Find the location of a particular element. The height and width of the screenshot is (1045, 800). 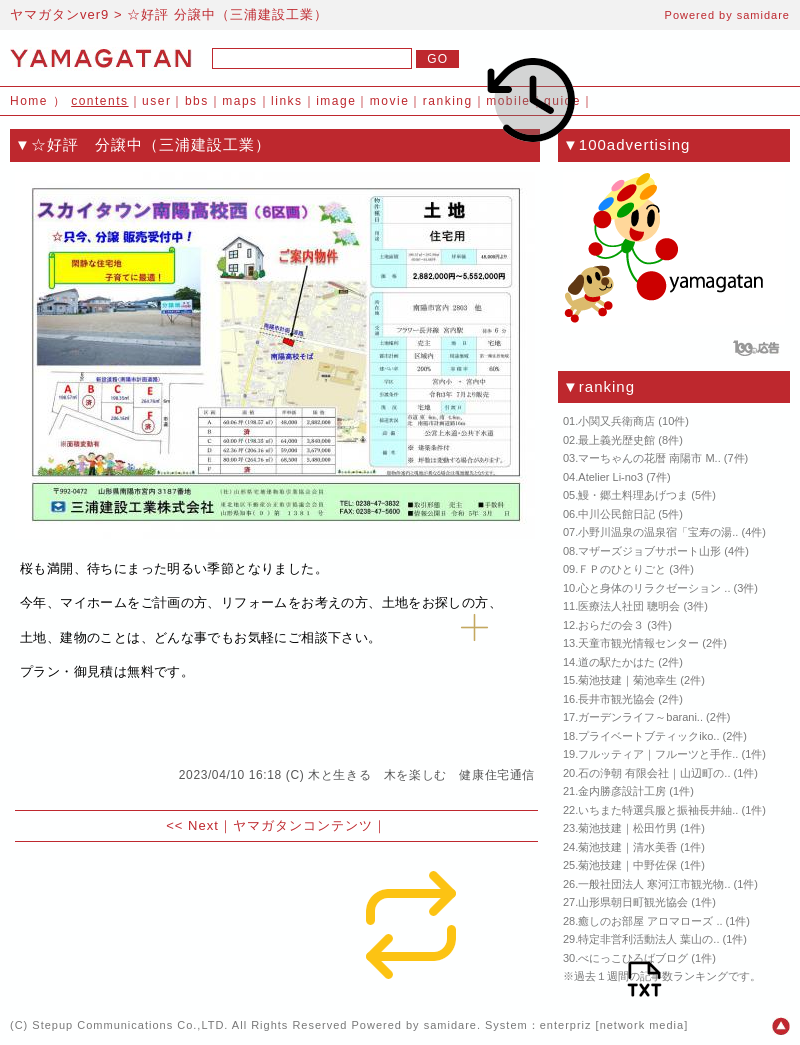

add a new item is located at coordinates (474, 627).